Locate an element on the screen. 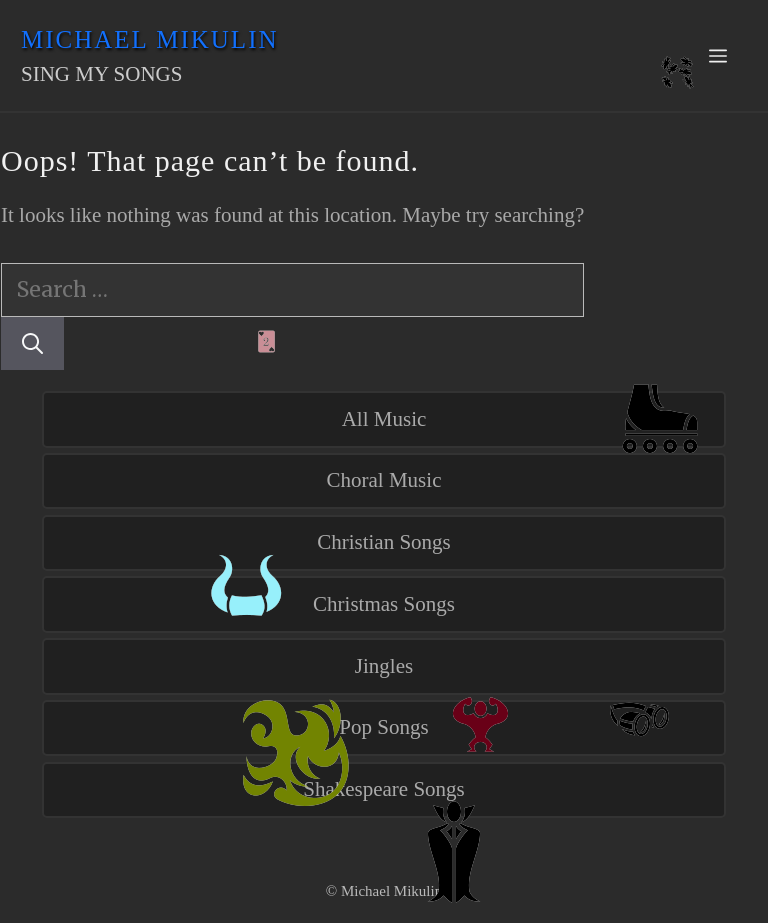 This screenshot has width=768, height=923. two of hearts playing card is located at coordinates (266, 341).